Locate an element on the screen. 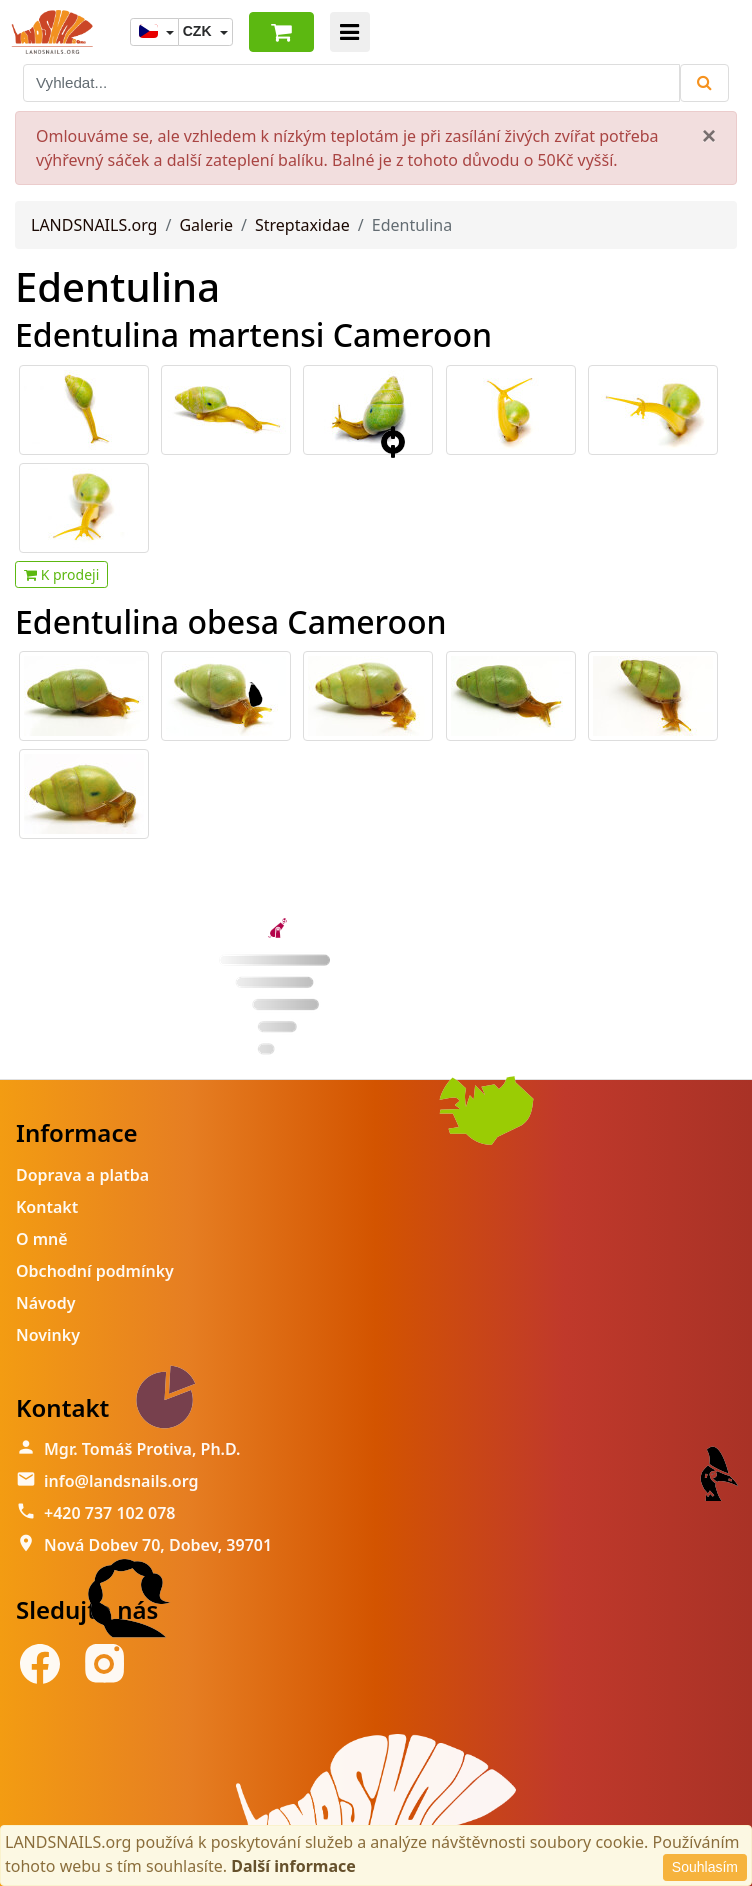  select iceland as a country or region is located at coordinates (486, 1110).